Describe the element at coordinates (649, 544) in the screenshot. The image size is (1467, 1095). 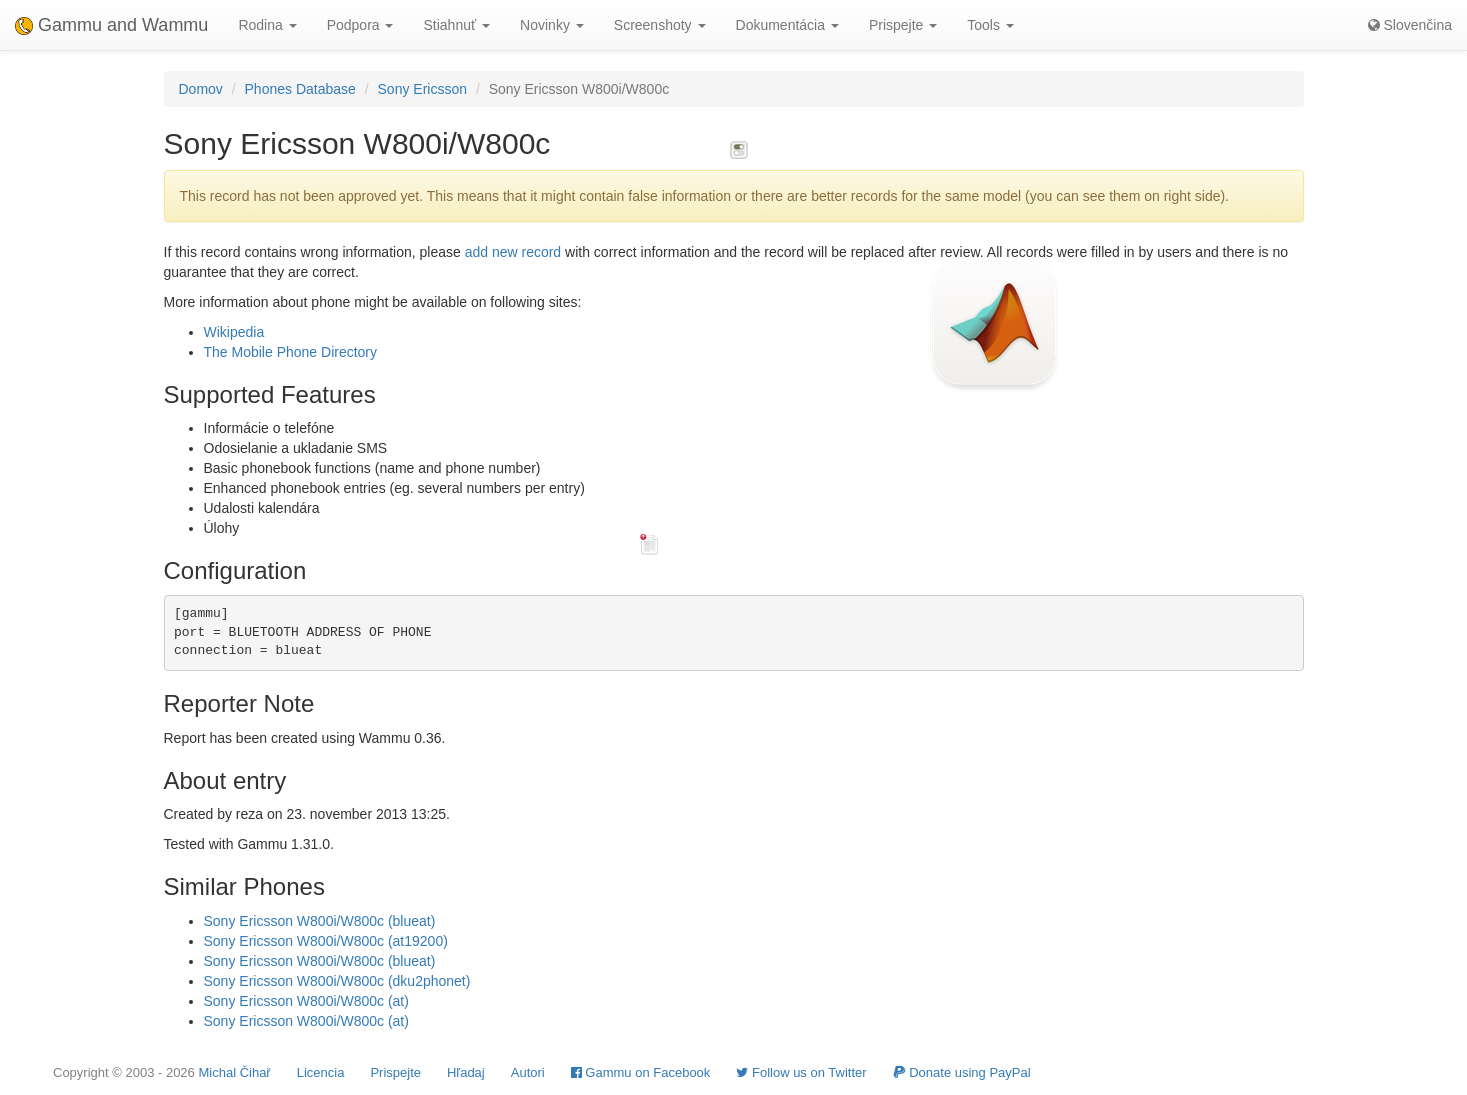
I see `send or upload a document` at that location.